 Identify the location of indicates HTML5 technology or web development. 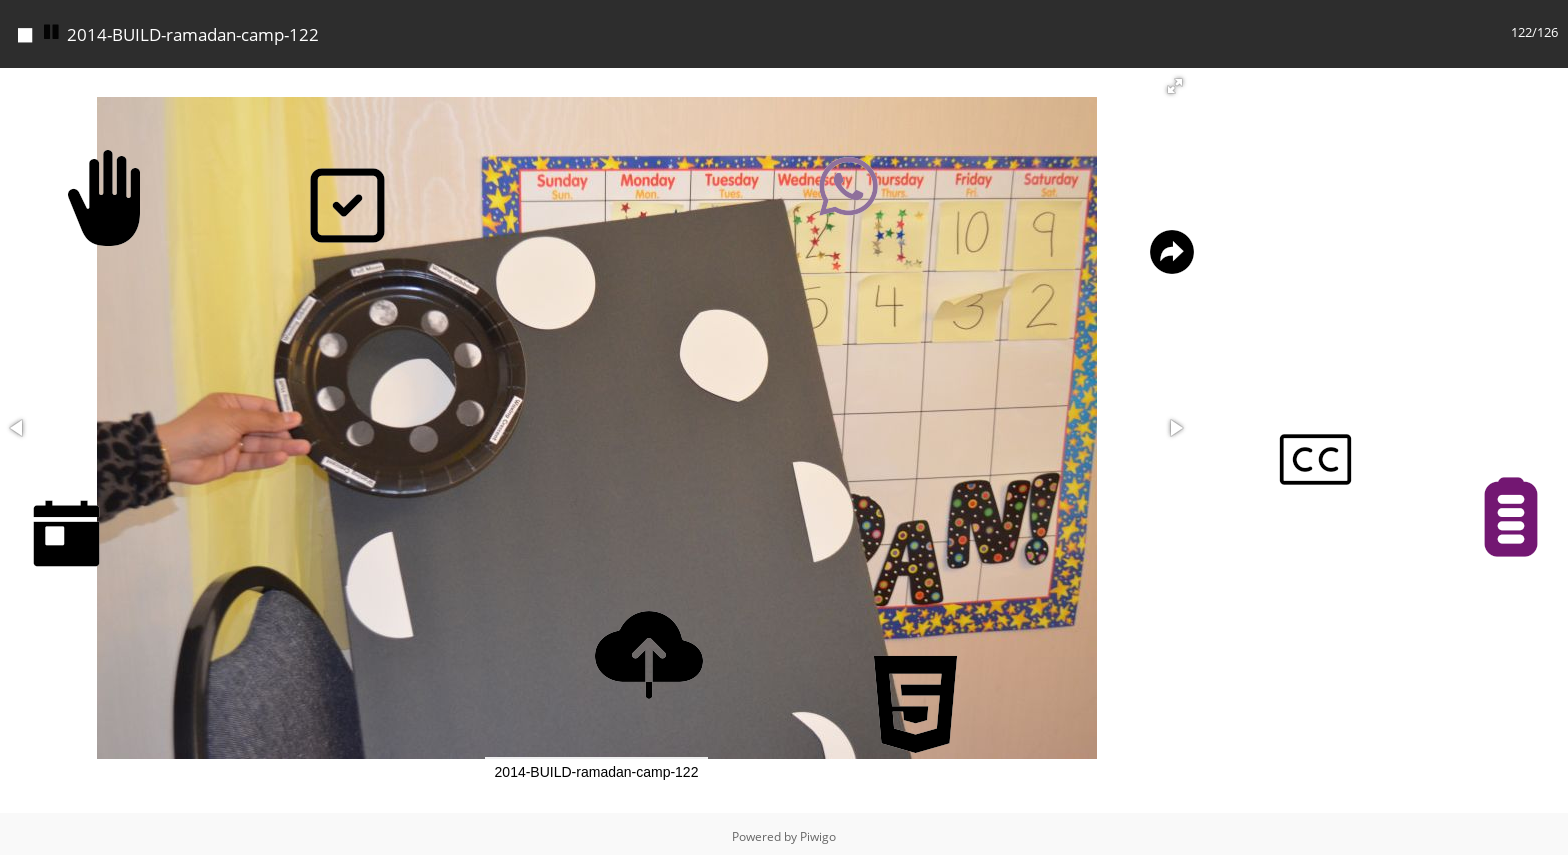
(915, 704).